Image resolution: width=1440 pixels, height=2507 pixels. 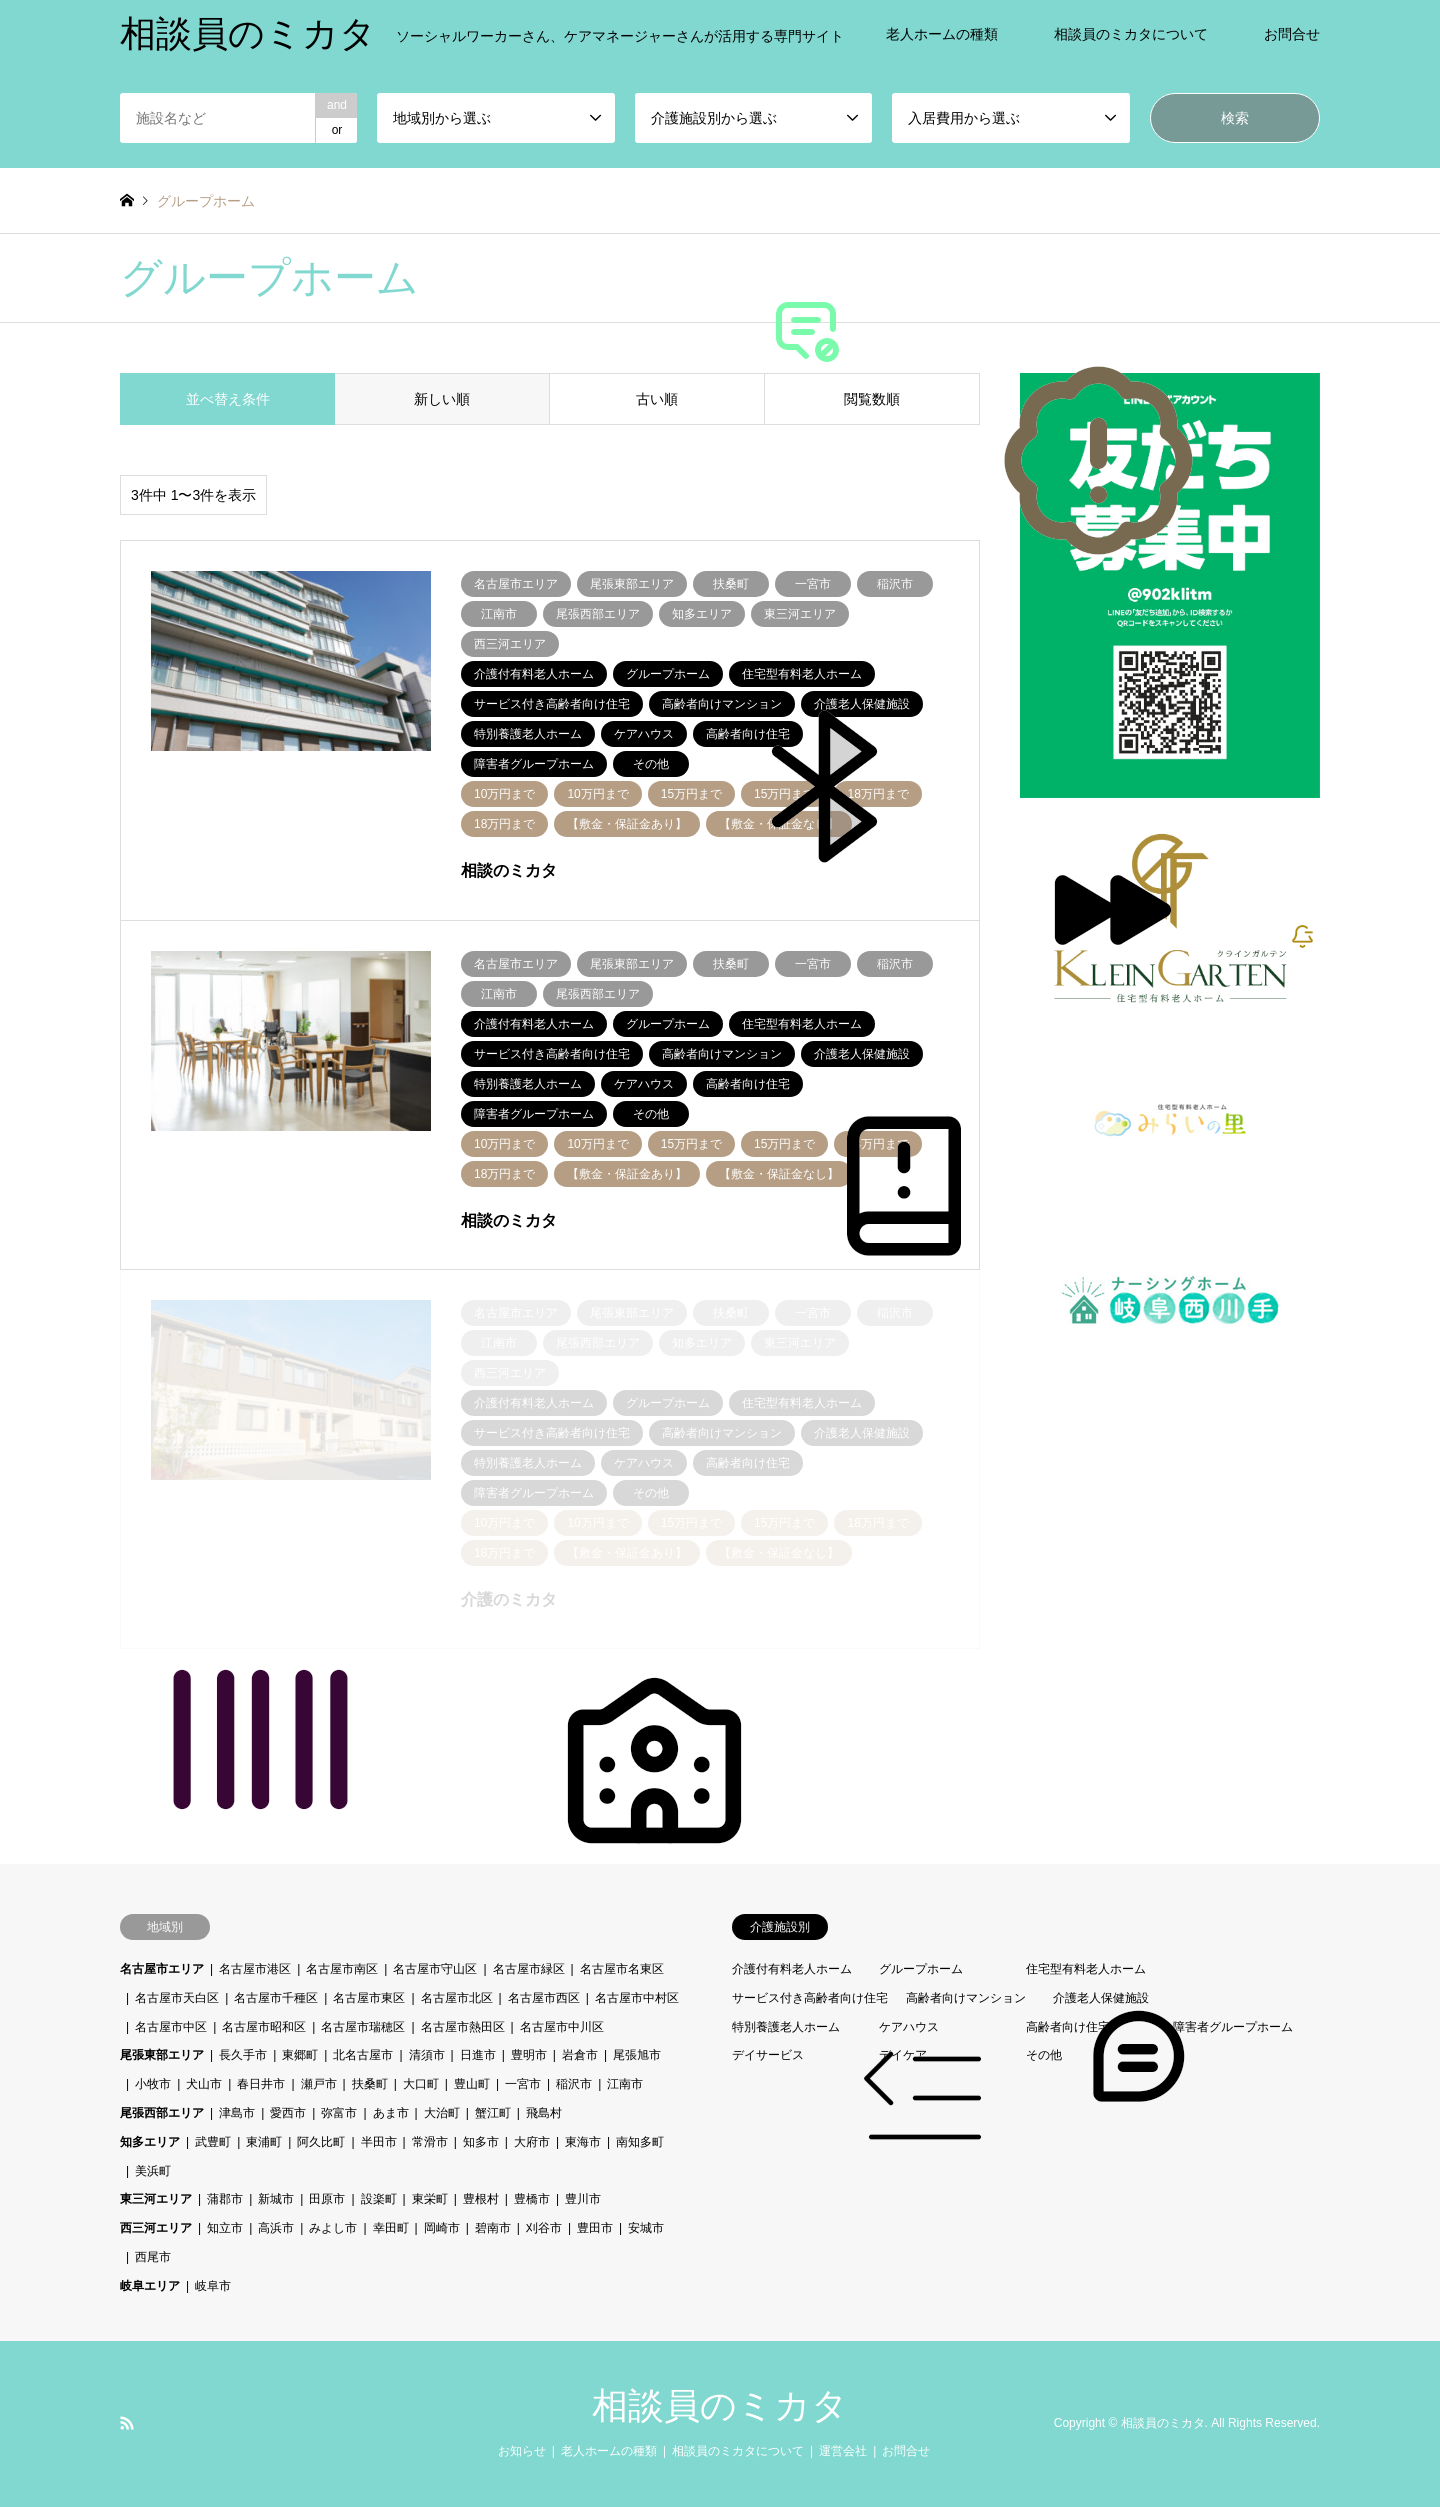 I want to click on decrease text indentation, so click(x=925, y=2098).